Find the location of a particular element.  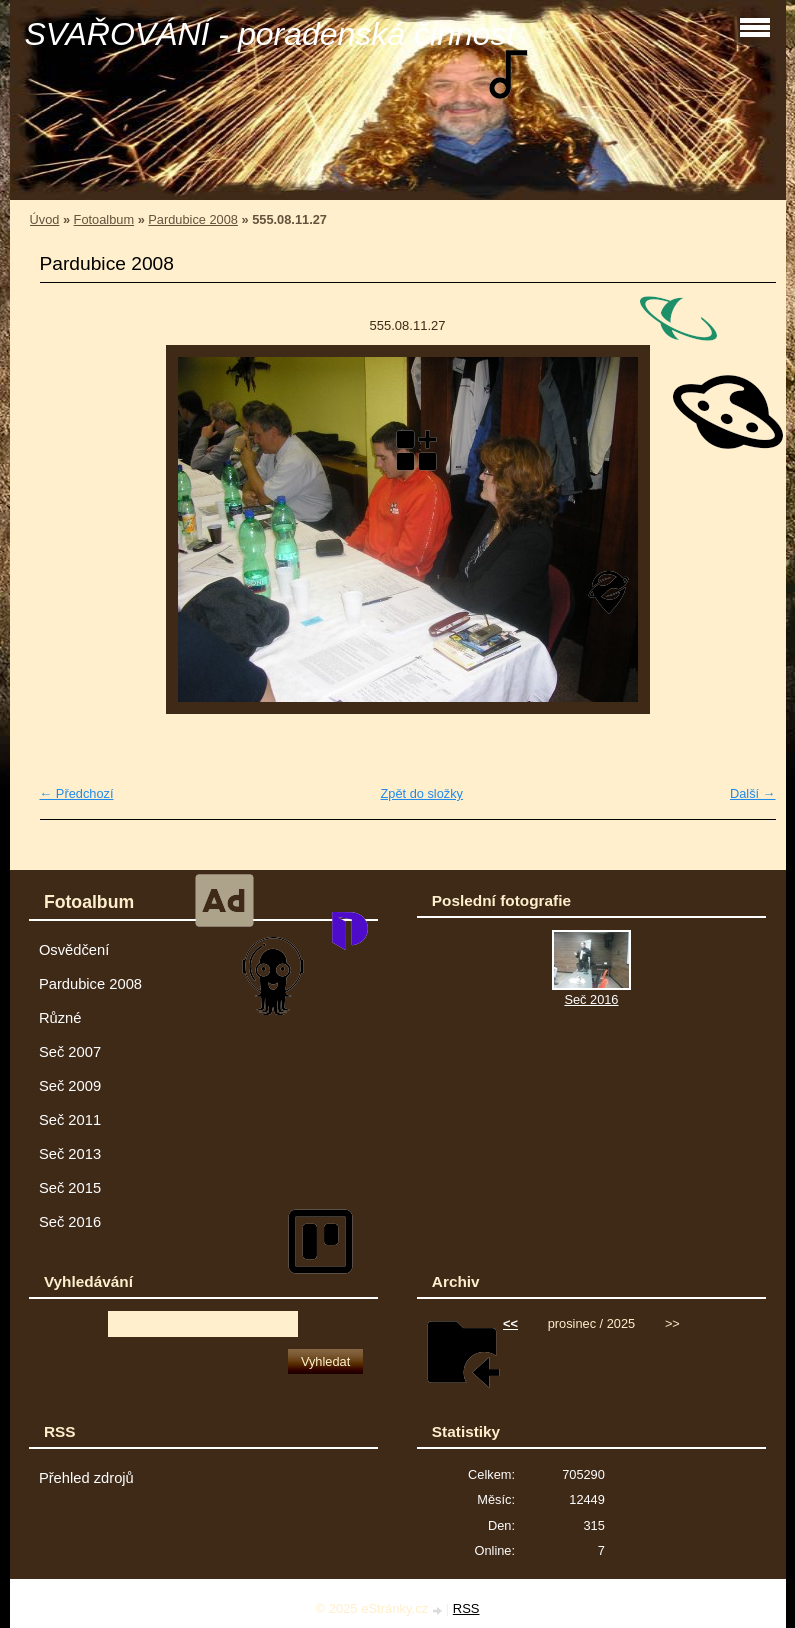

saturn brand logo is located at coordinates (678, 318).